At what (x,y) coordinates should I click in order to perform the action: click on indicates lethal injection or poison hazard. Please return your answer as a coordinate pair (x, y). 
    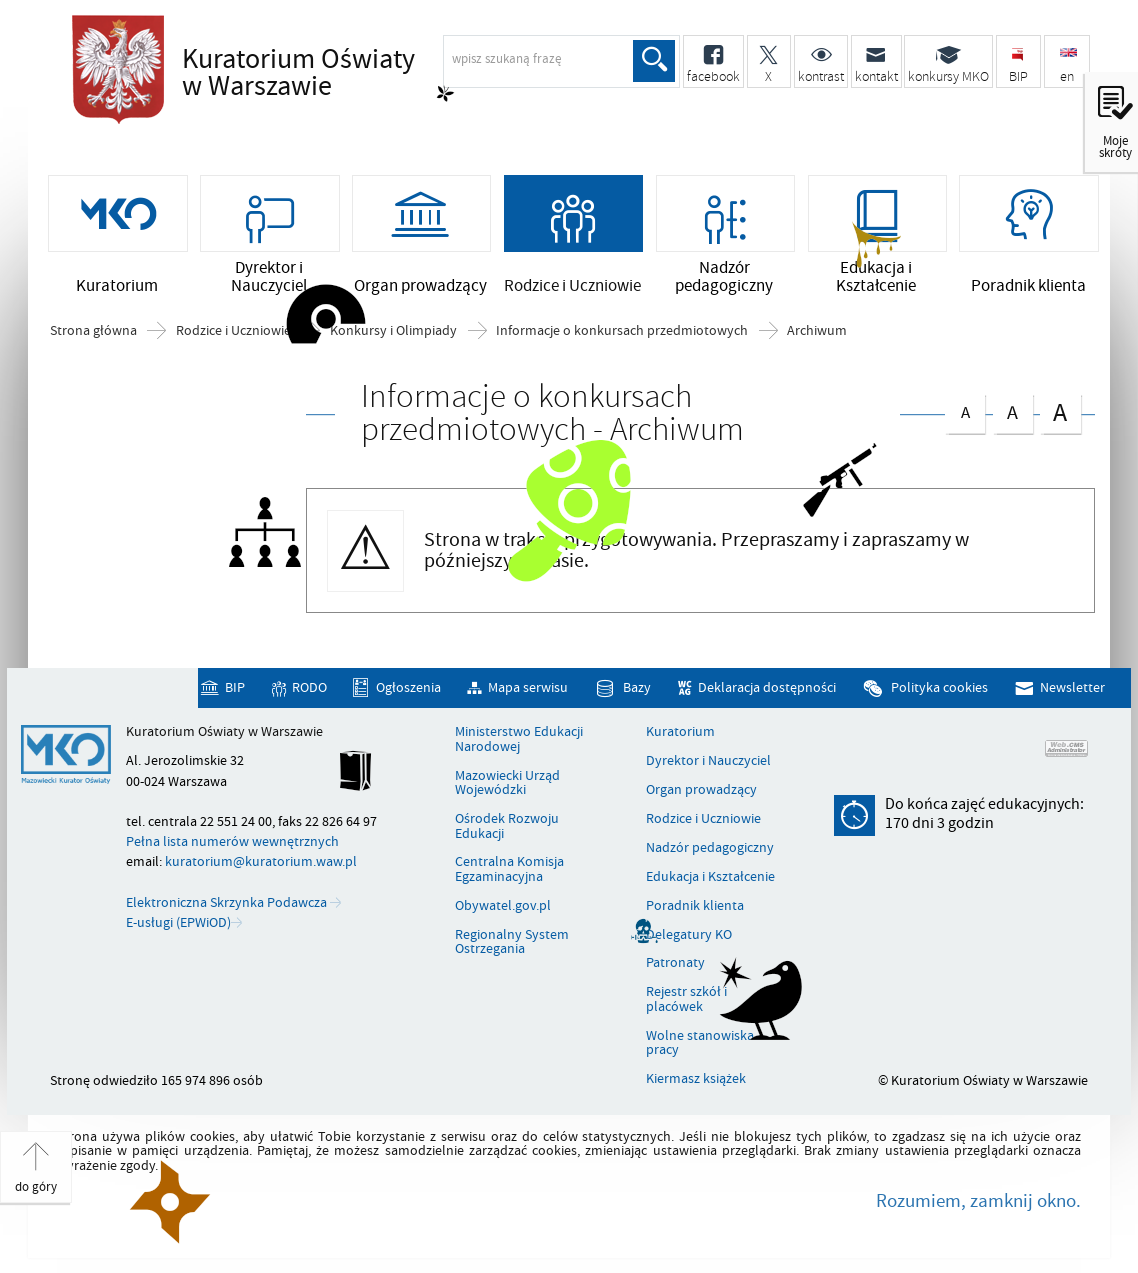
    Looking at the image, I should click on (644, 931).